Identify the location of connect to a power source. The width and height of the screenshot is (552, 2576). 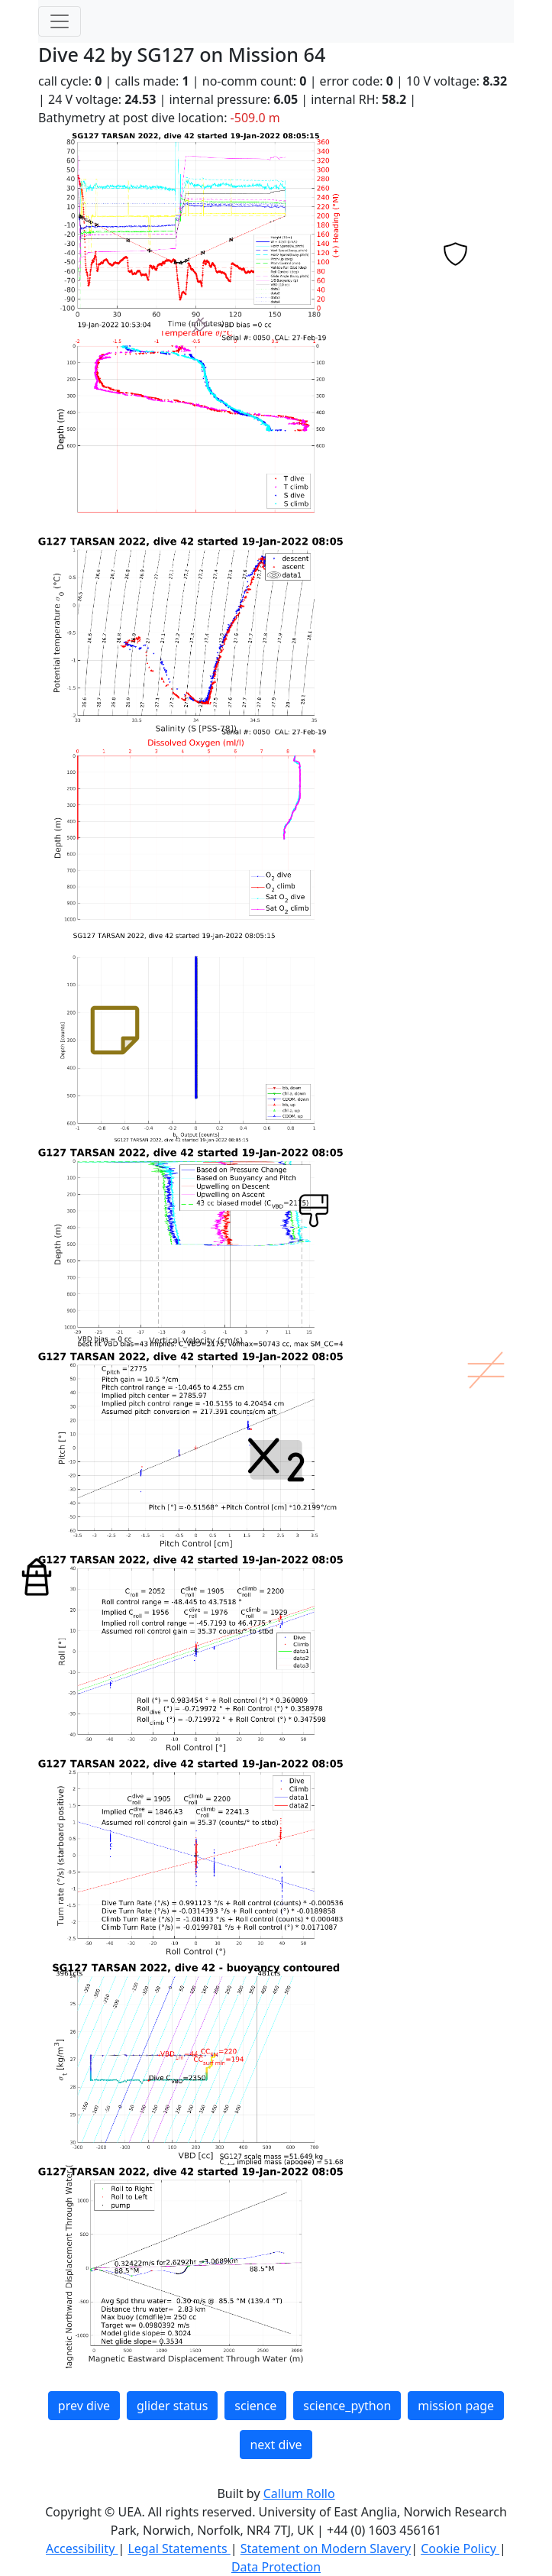
(199, 325).